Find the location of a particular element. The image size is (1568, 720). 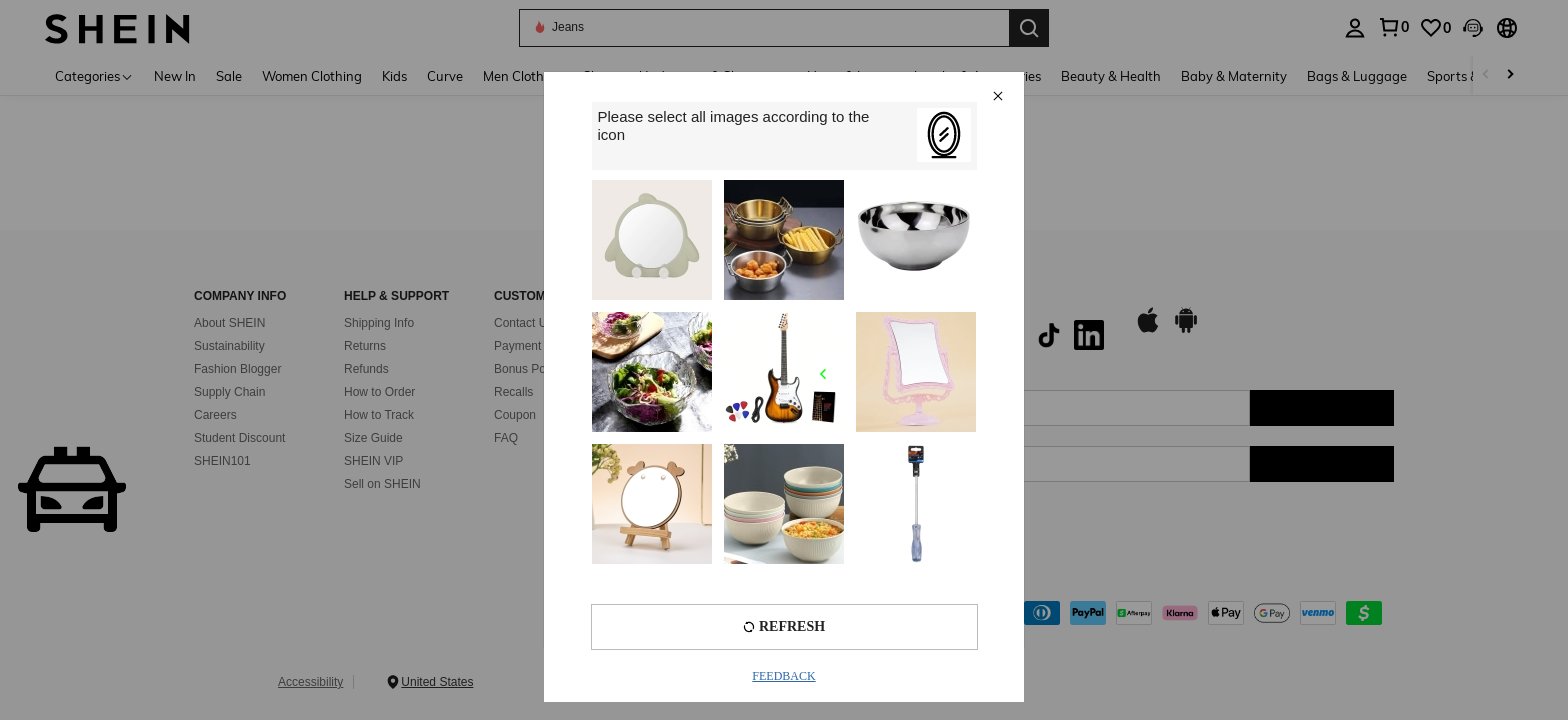

go back to the previous screen is located at coordinates (823, 374).